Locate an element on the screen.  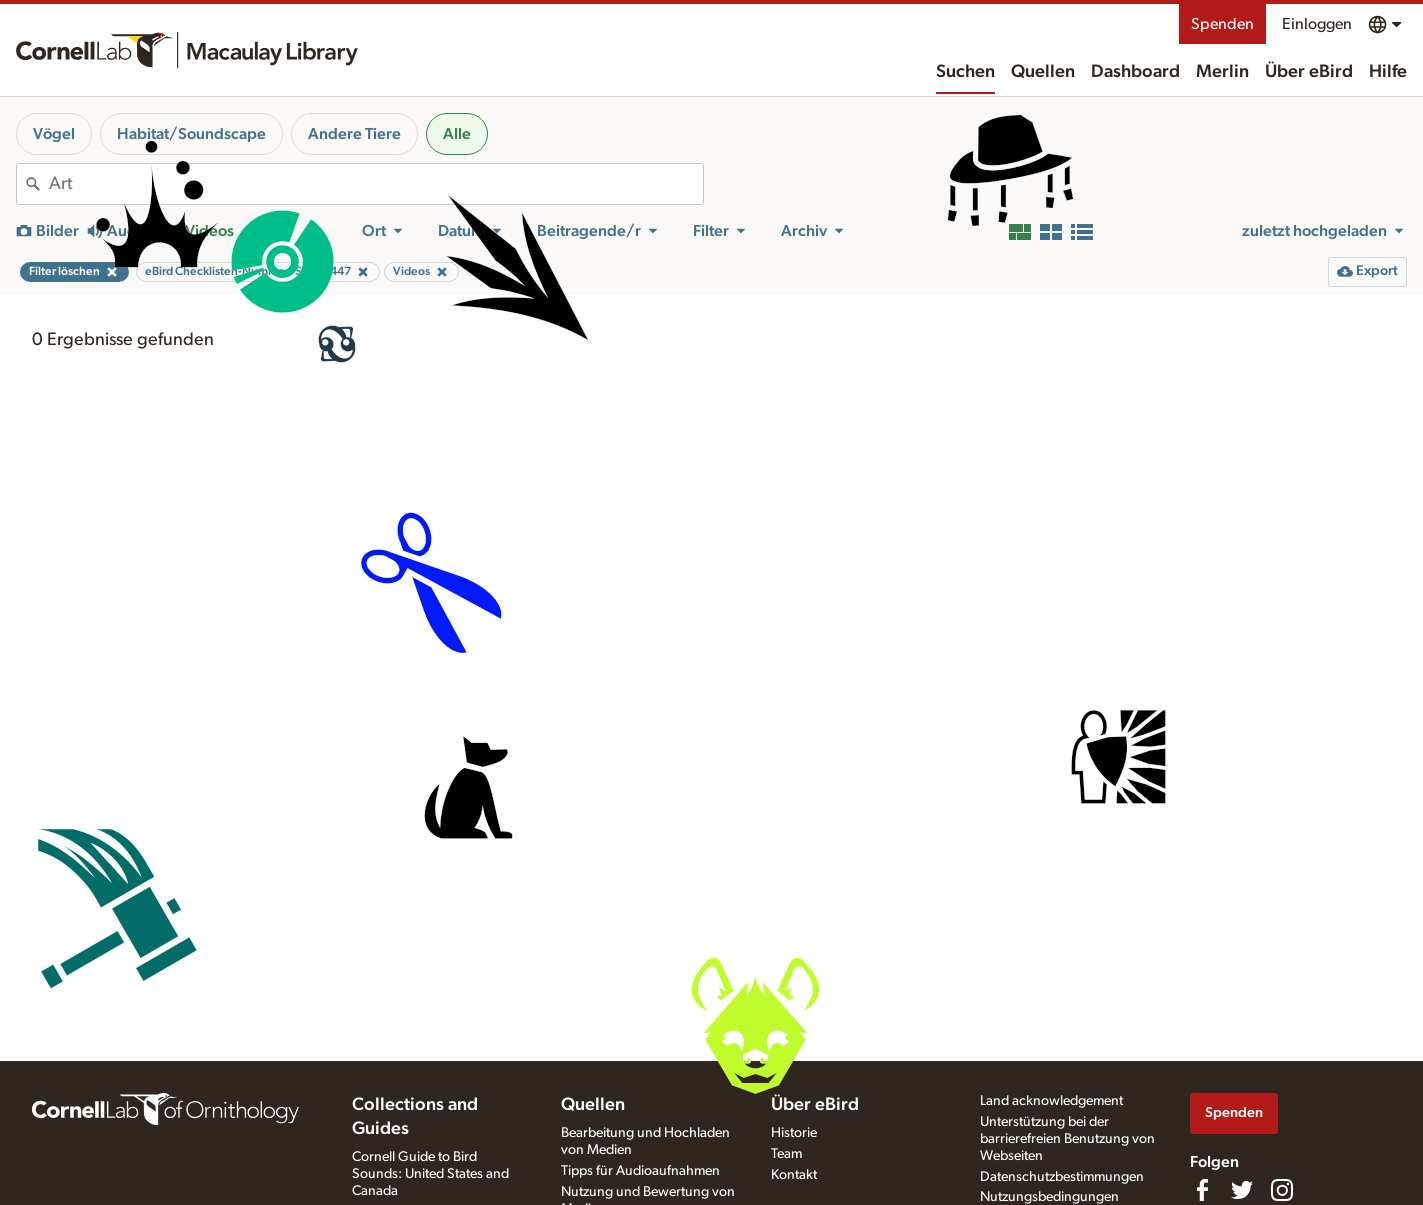
select hyena character or avatar is located at coordinates (755, 1026).